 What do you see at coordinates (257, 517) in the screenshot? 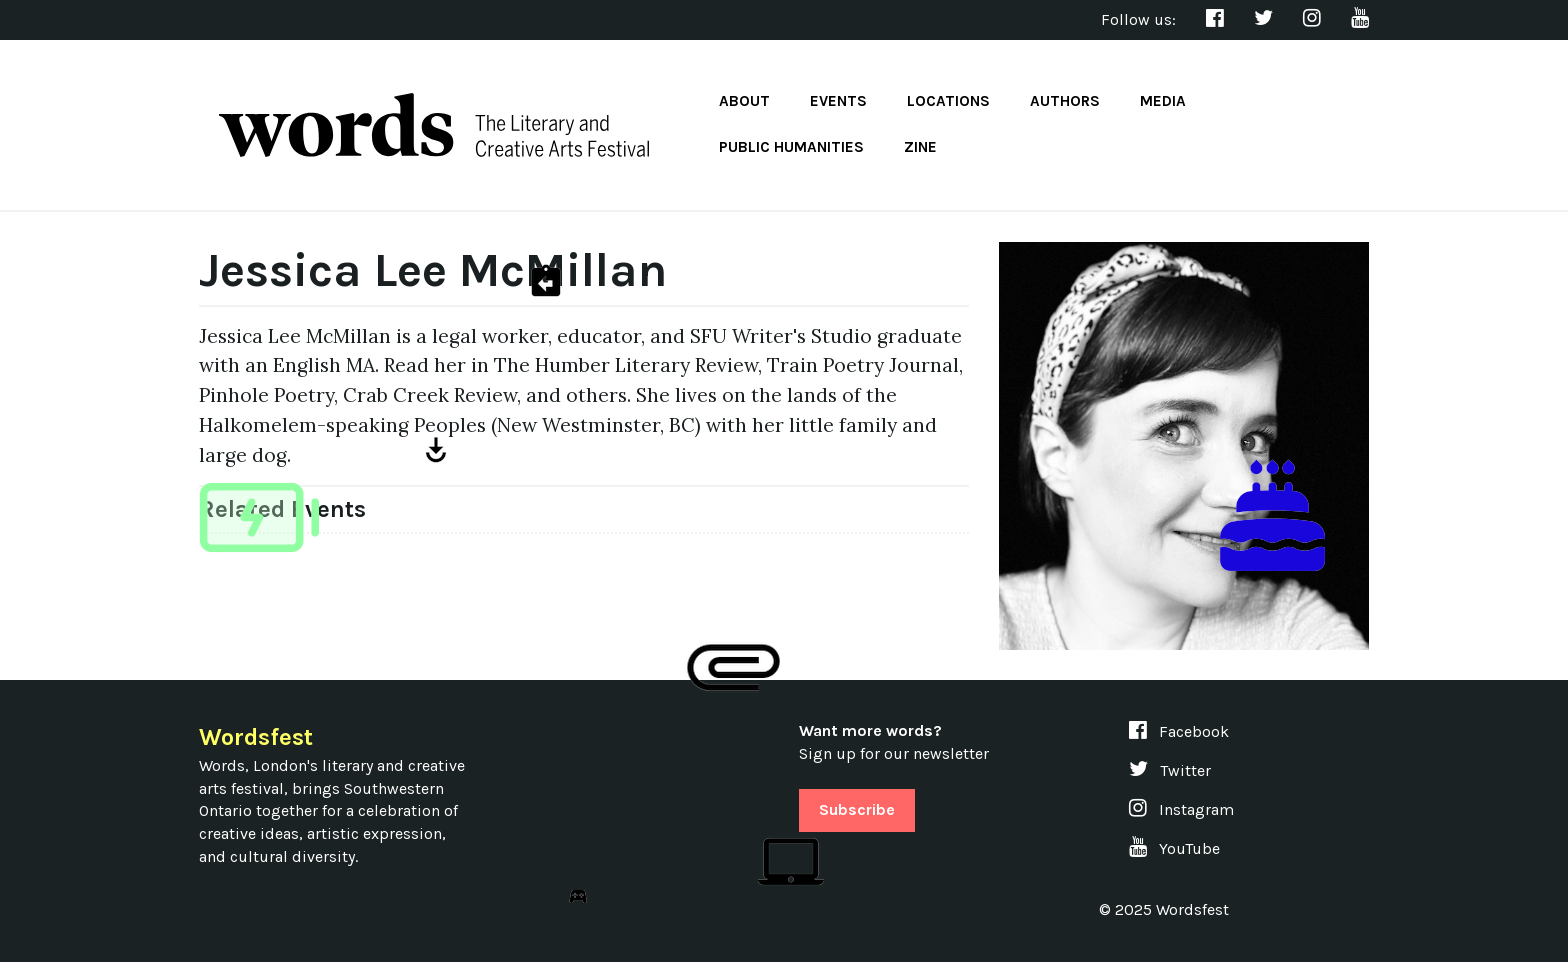
I see `indicates device is currently charging` at bounding box center [257, 517].